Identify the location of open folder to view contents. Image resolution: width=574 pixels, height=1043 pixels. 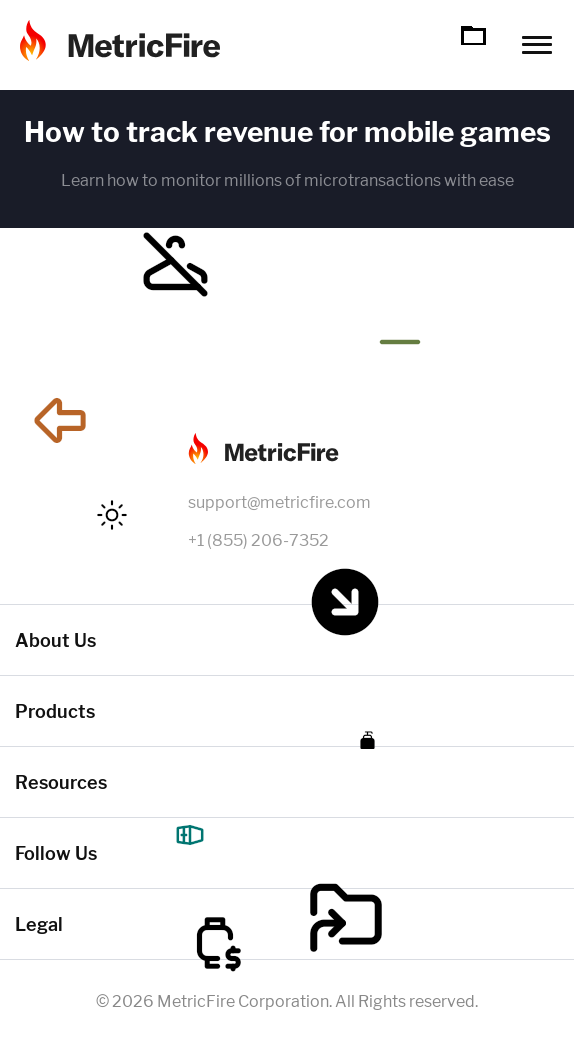
(473, 35).